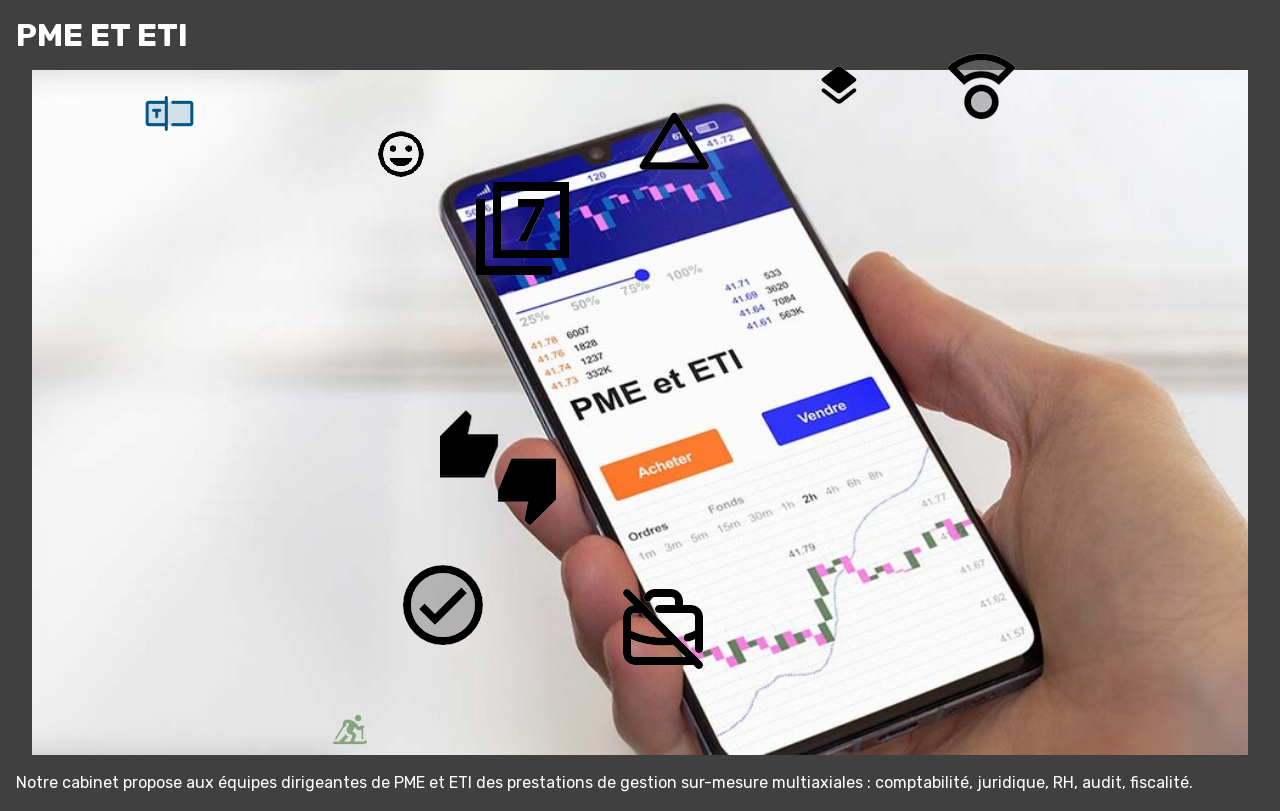  Describe the element at coordinates (663, 629) in the screenshot. I see `indicates work mode is disabled` at that location.